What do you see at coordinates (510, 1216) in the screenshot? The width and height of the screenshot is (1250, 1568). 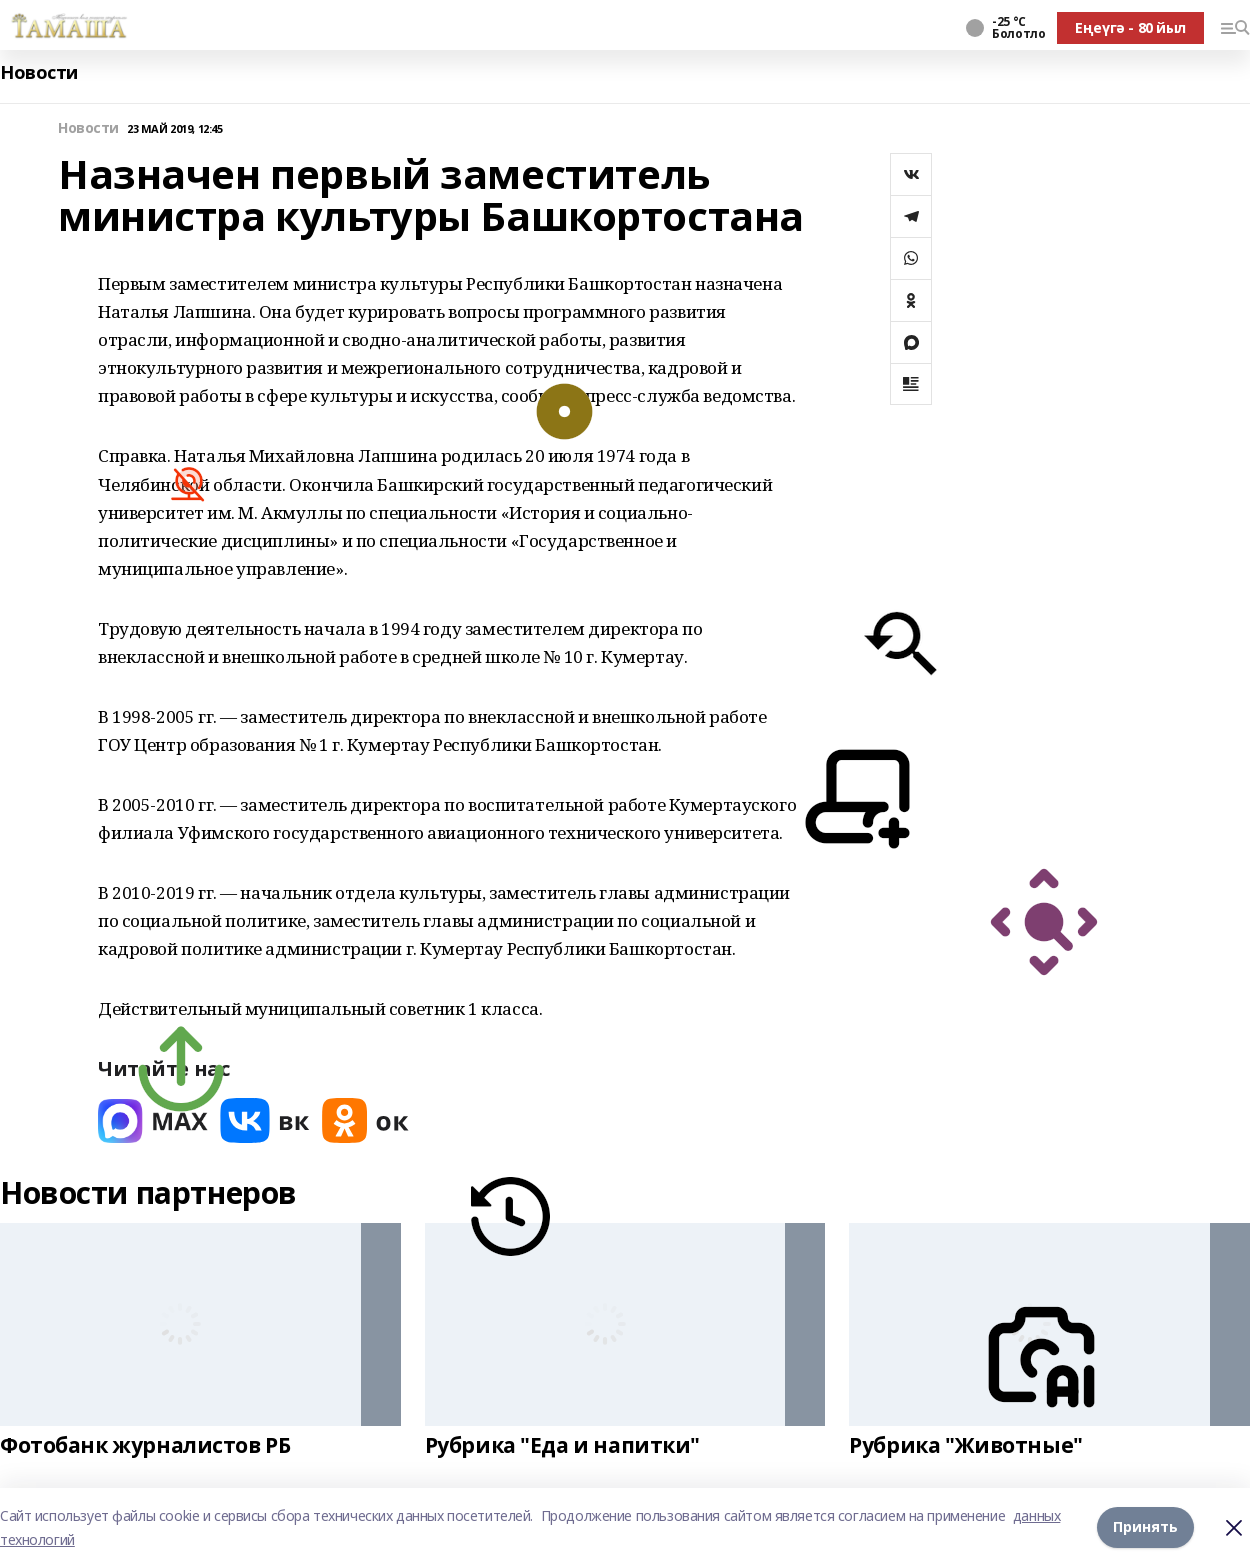 I see `view history or recent activity` at bounding box center [510, 1216].